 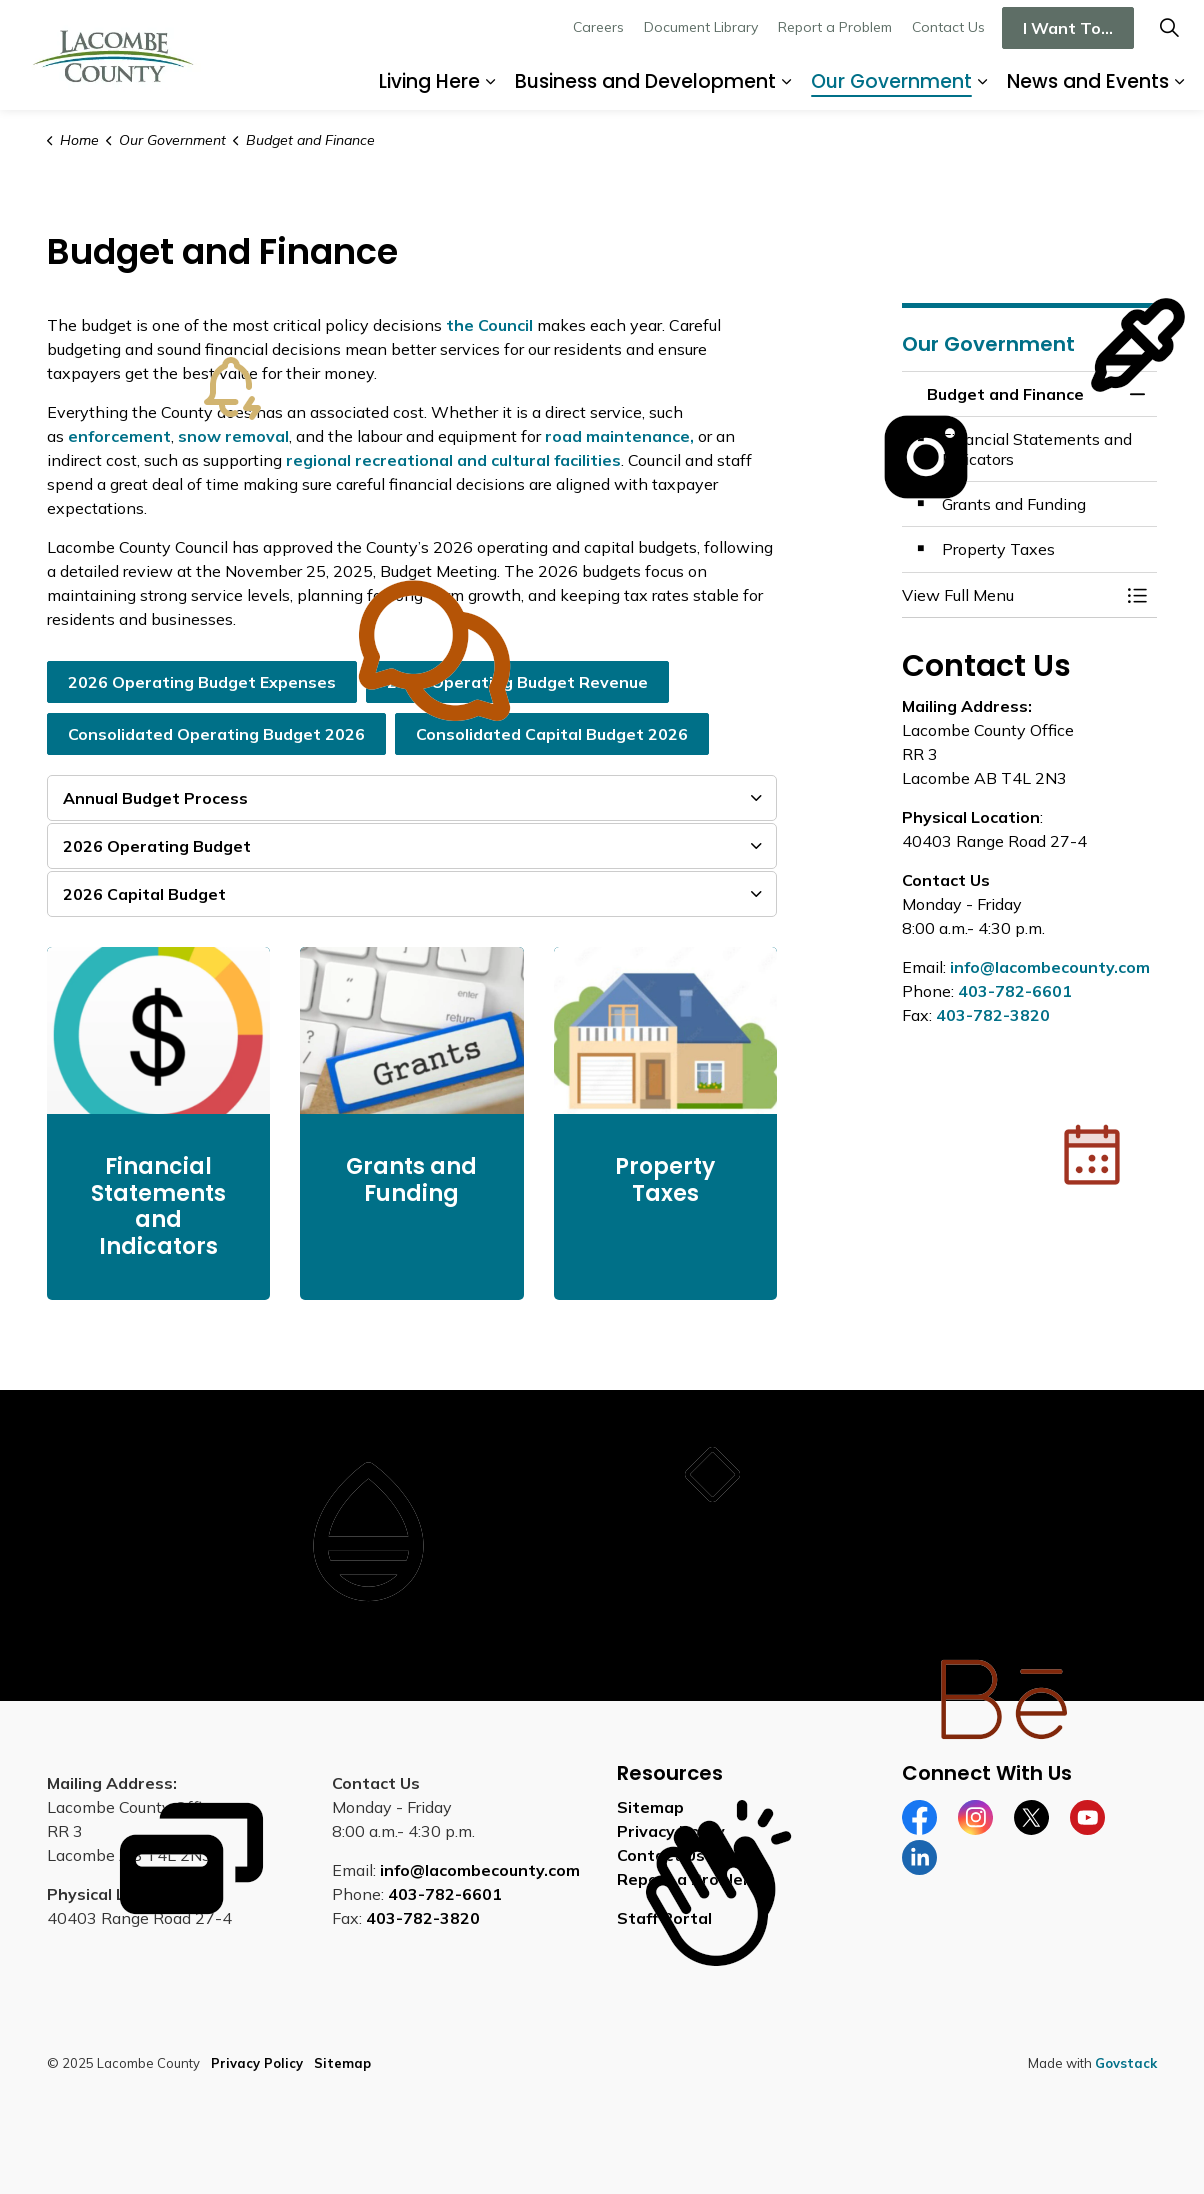 I want to click on indicates premium or special status, so click(x=712, y=1474).